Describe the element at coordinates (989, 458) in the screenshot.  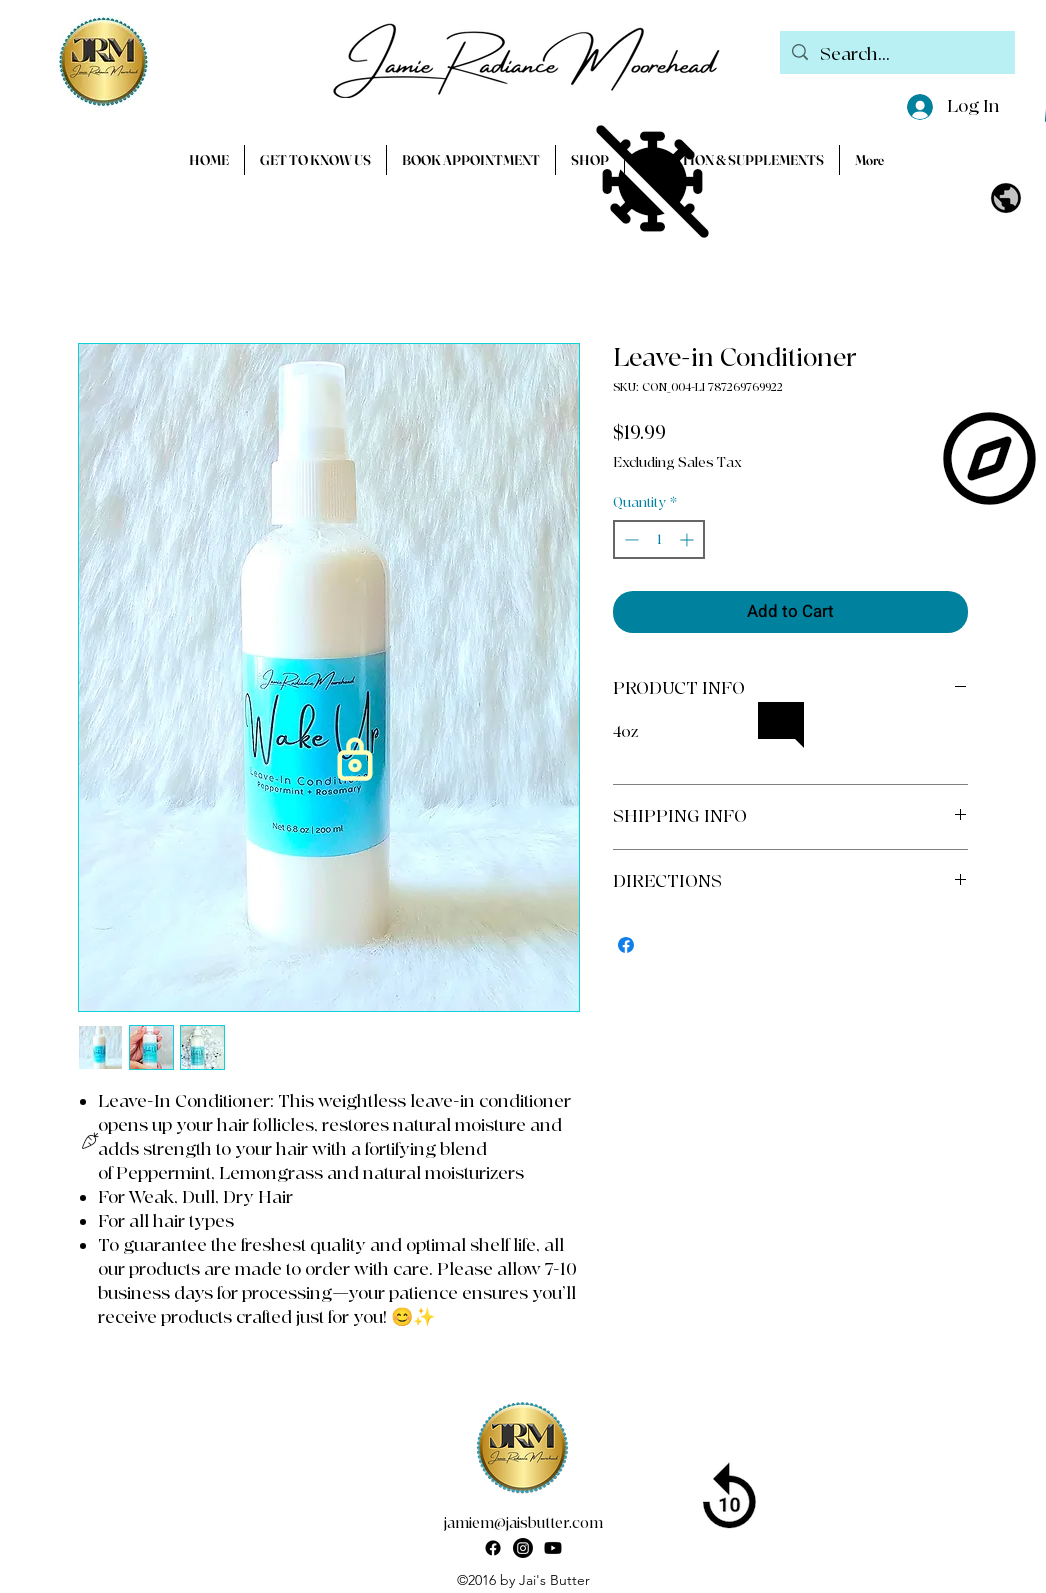
I see `access navigation or direction features` at that location.